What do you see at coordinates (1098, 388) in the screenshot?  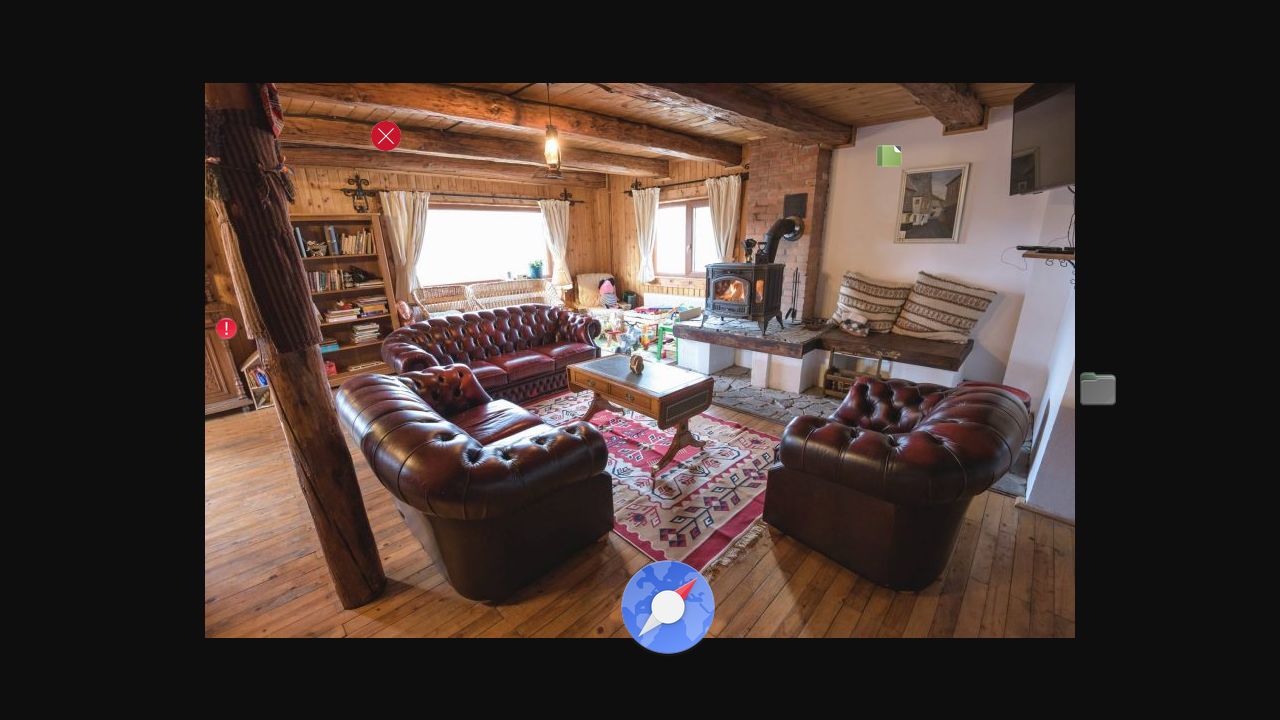 I see `open a folder to view its contents` at bounding box center [1098, 388].